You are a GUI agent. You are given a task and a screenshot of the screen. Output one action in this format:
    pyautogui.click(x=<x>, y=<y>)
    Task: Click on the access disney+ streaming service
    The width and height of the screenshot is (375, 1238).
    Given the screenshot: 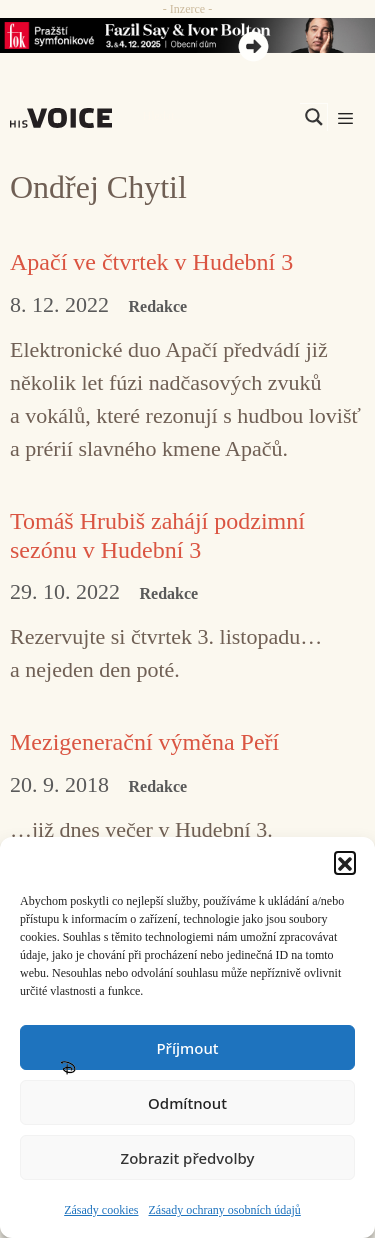 What is the action you would take?
    pyautogui.click(x=68, y=1067)
    